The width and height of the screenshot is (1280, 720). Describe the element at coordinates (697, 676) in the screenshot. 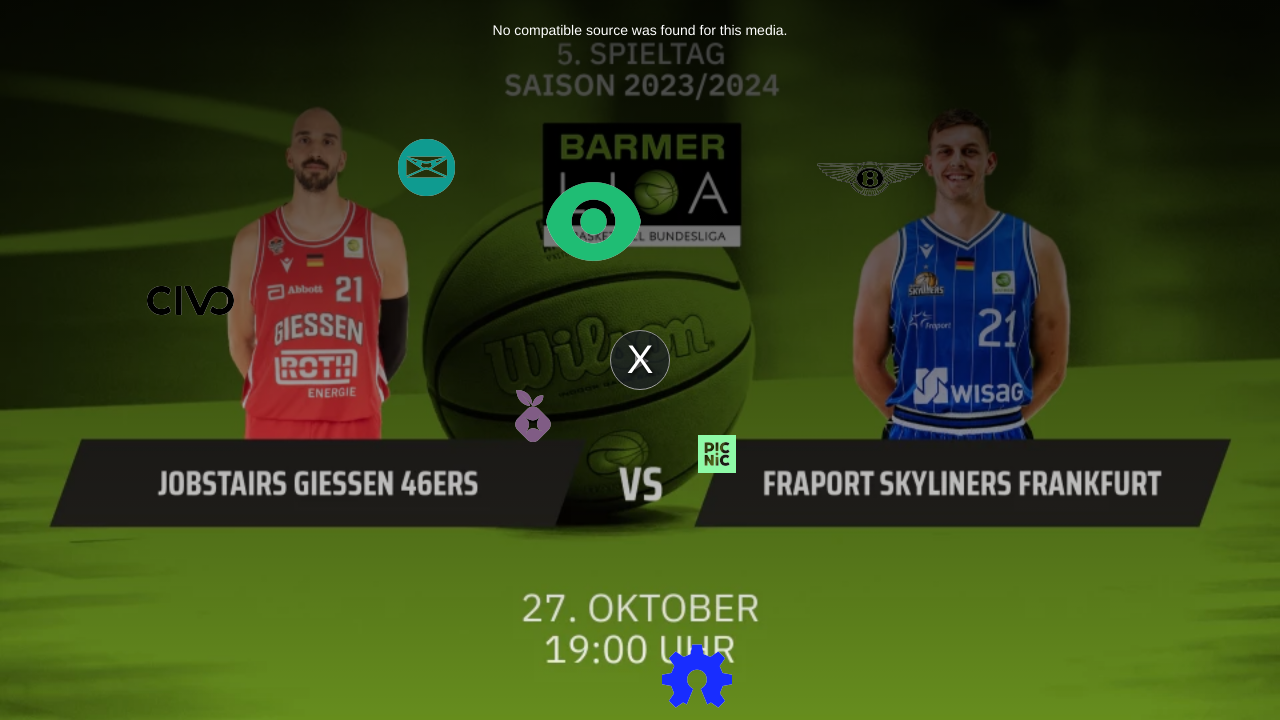

I see `open source hardware logo` at that location.